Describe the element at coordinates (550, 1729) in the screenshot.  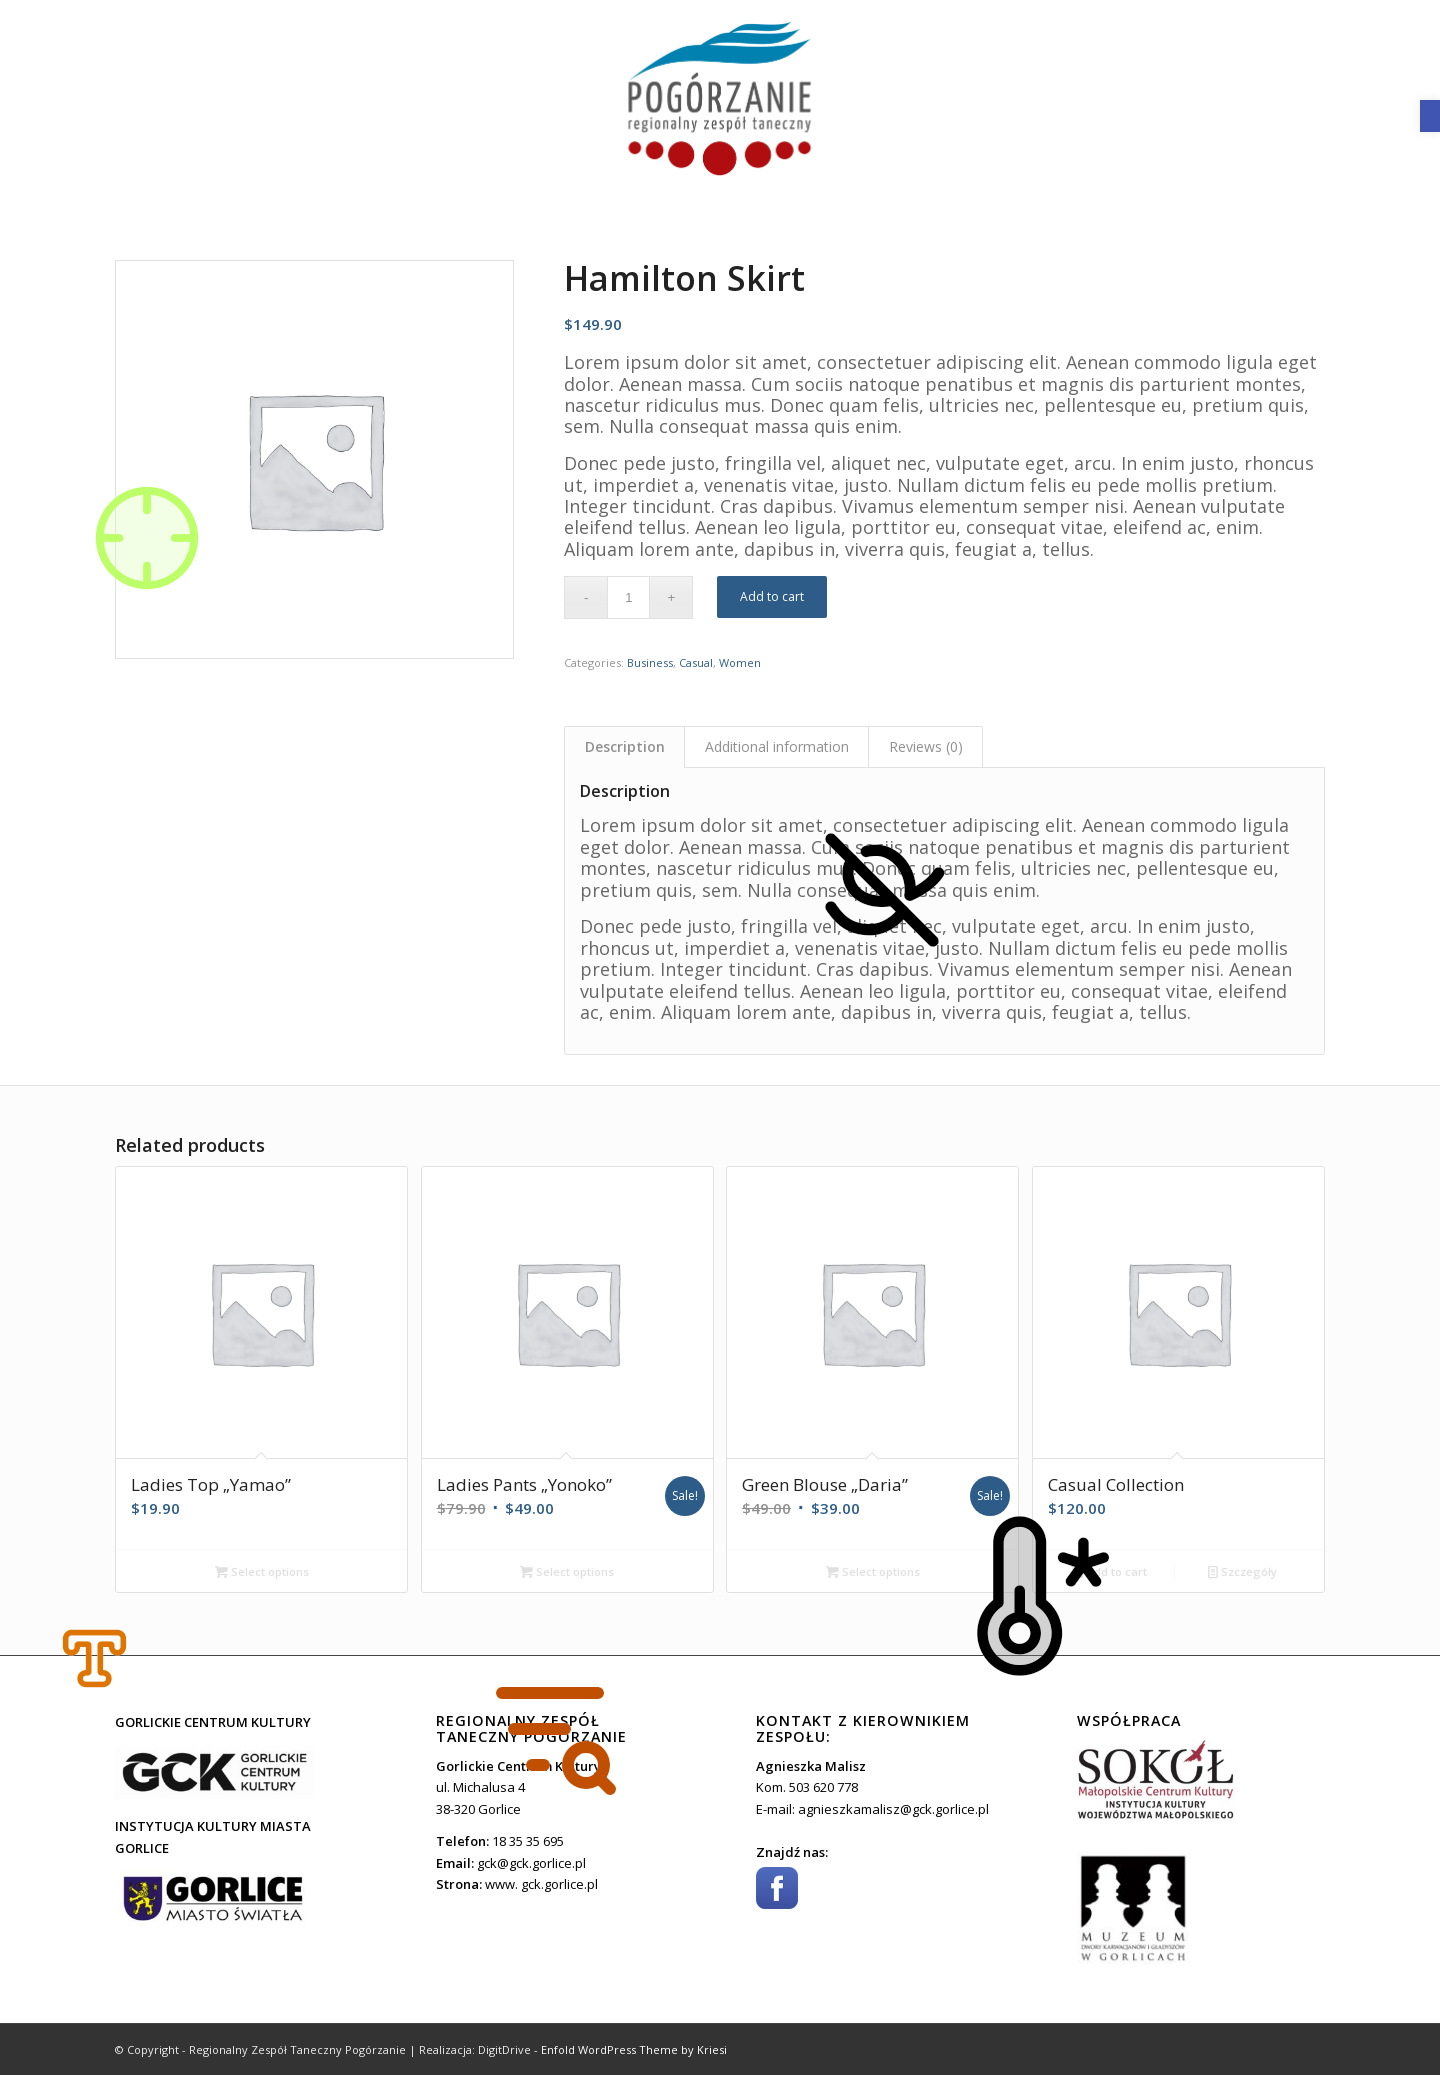
I see `search within filtered results` at that location.